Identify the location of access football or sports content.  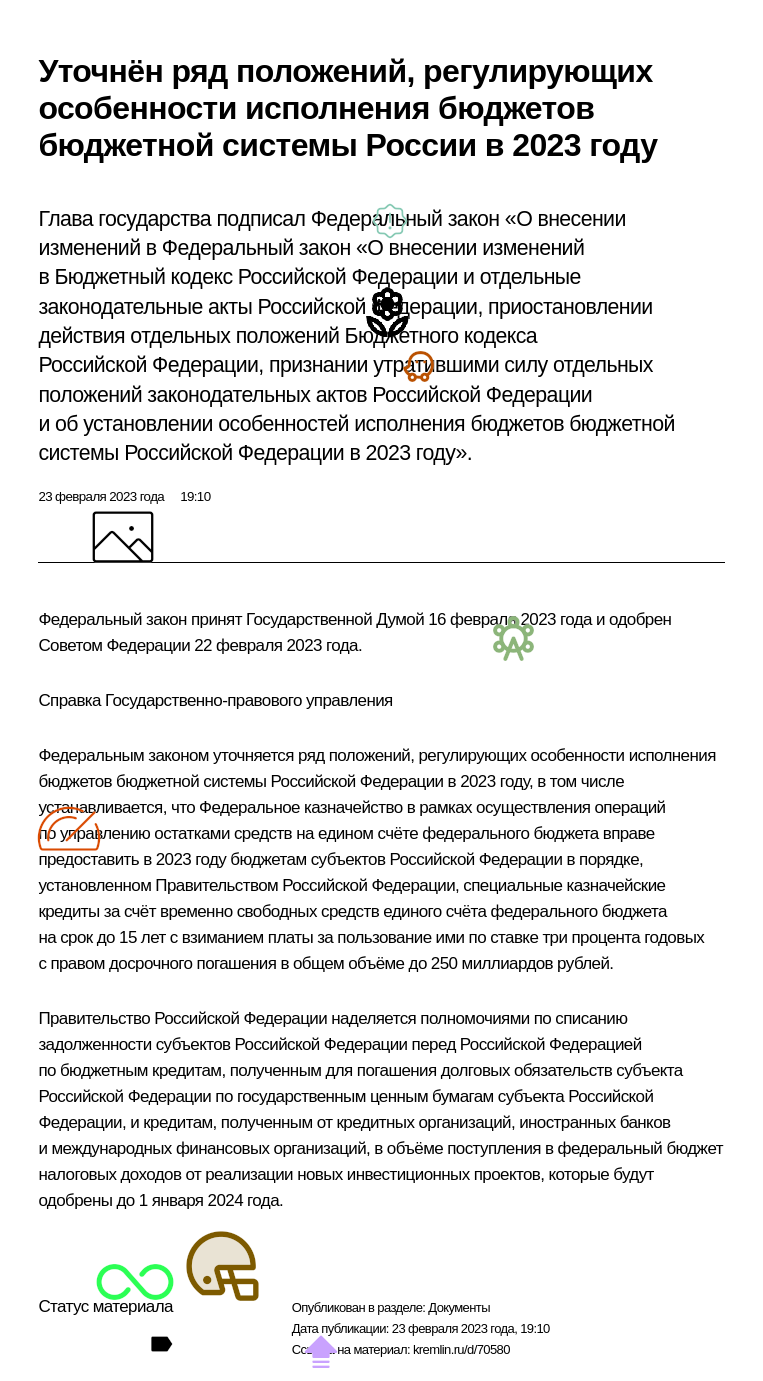
(222, 1267).